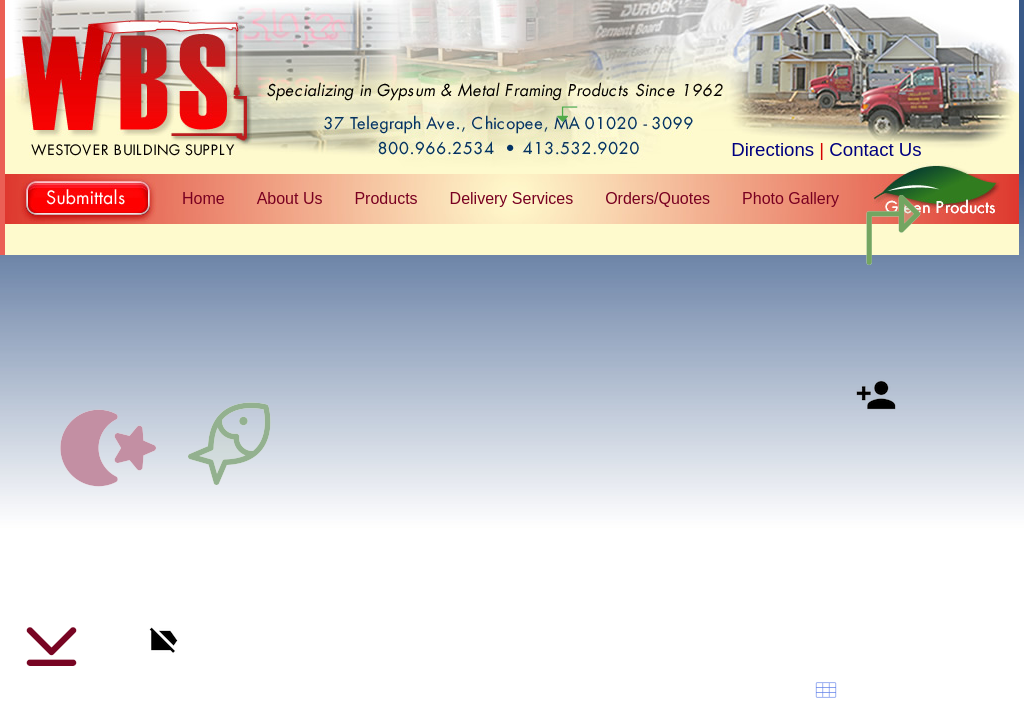  I want to click on expand content or dropdown menu, so click(51, 645).